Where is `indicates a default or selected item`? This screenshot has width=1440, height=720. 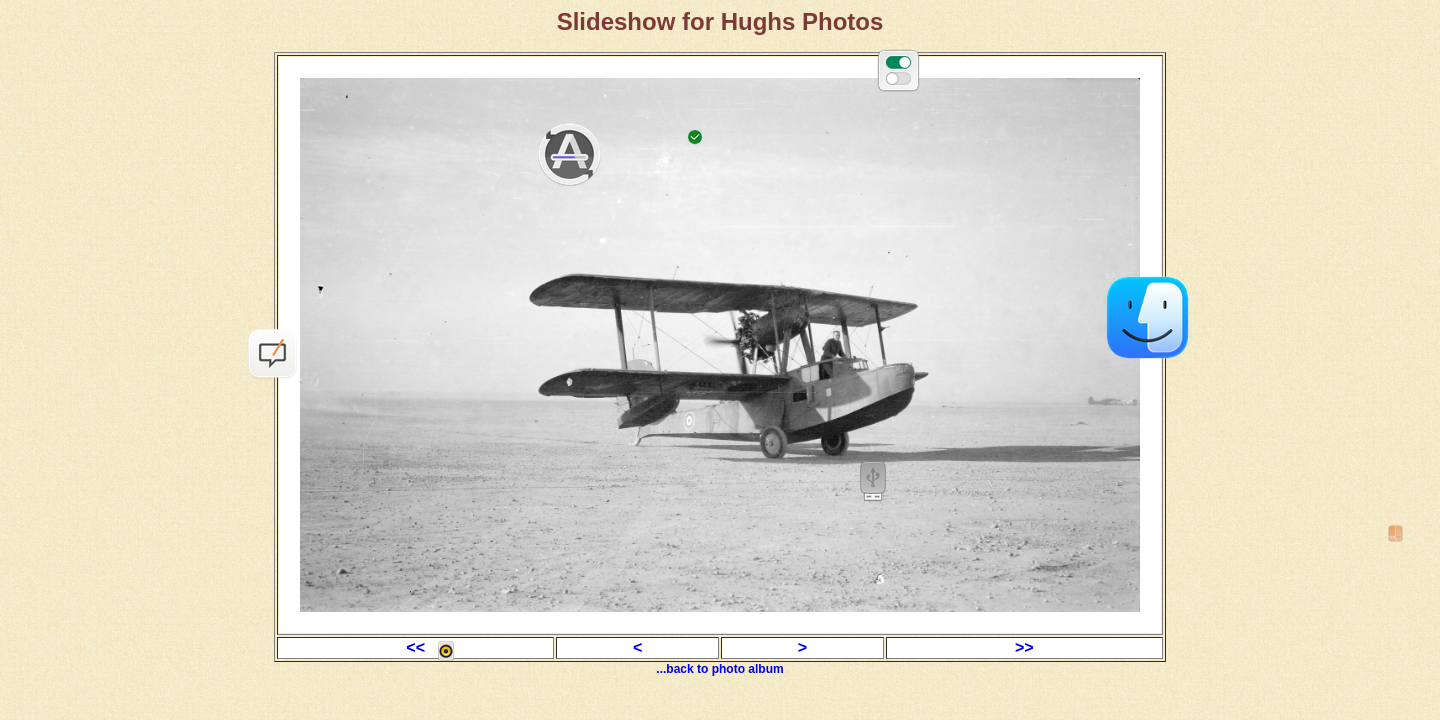
indicates a default or selected item is located at coordinates (695, 137).